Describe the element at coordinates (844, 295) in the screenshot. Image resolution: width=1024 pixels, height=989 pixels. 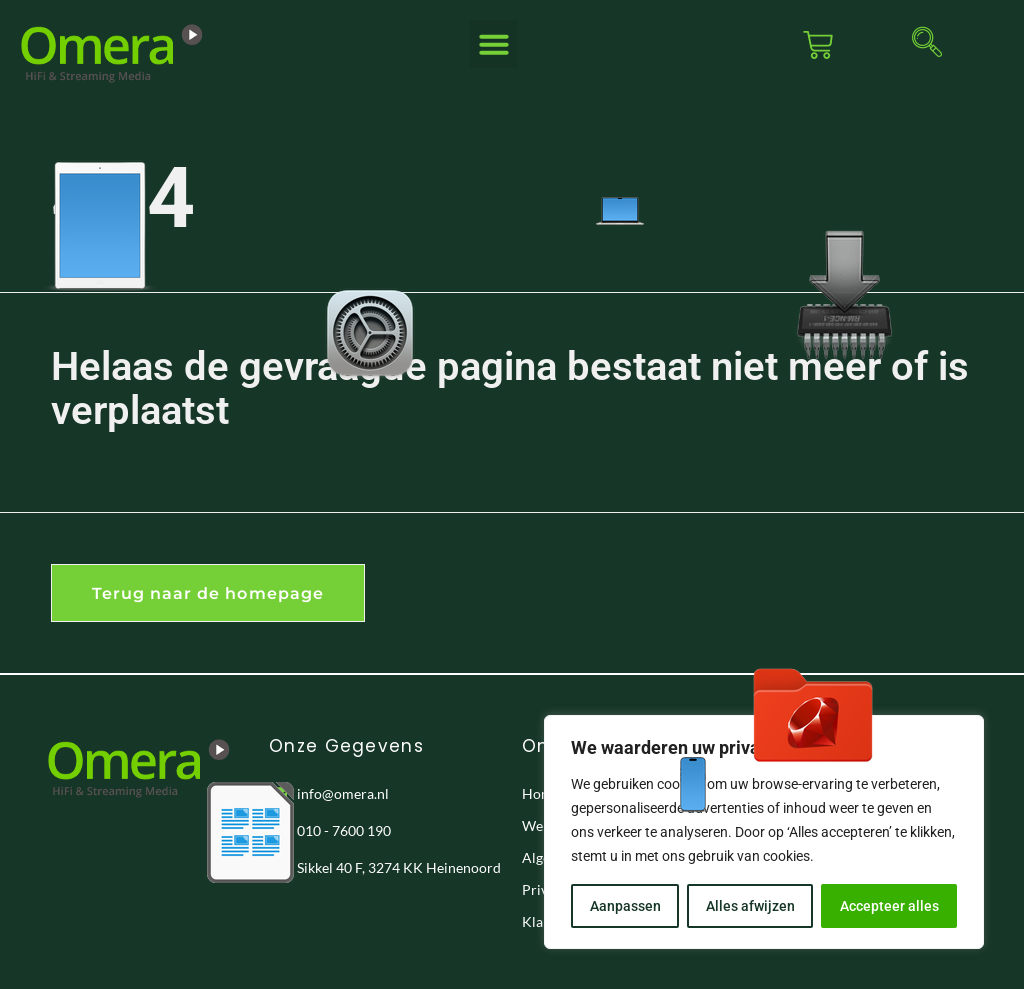
I see `update firmware on connected accessories` at that location.